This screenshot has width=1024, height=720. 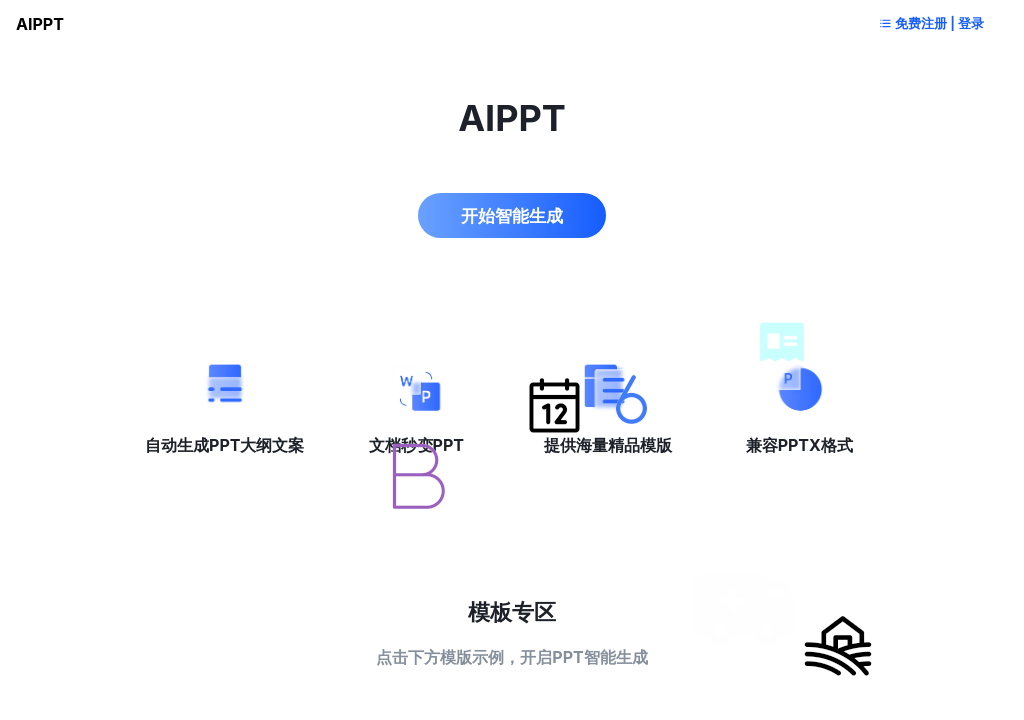 I want to click on access farm or agricultural features, so click(x=838, y=647).